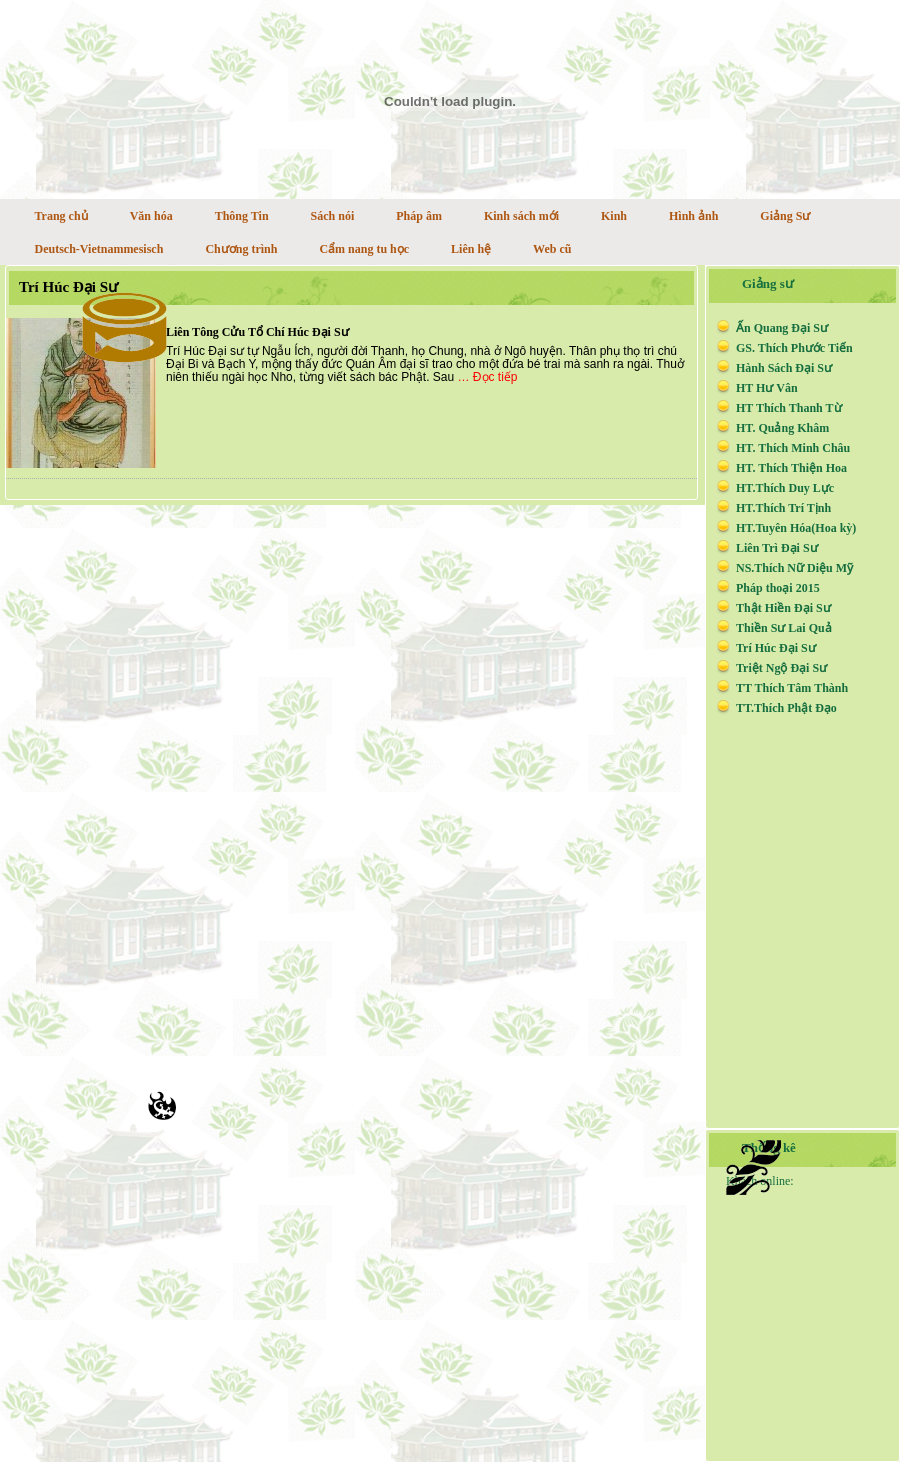 Image resolution: width=900 pixels, height=1462 pixels. Describe the element at coordinates (124, 327) in the screenshot. I see `canned fish item in a game inventory` at that location.